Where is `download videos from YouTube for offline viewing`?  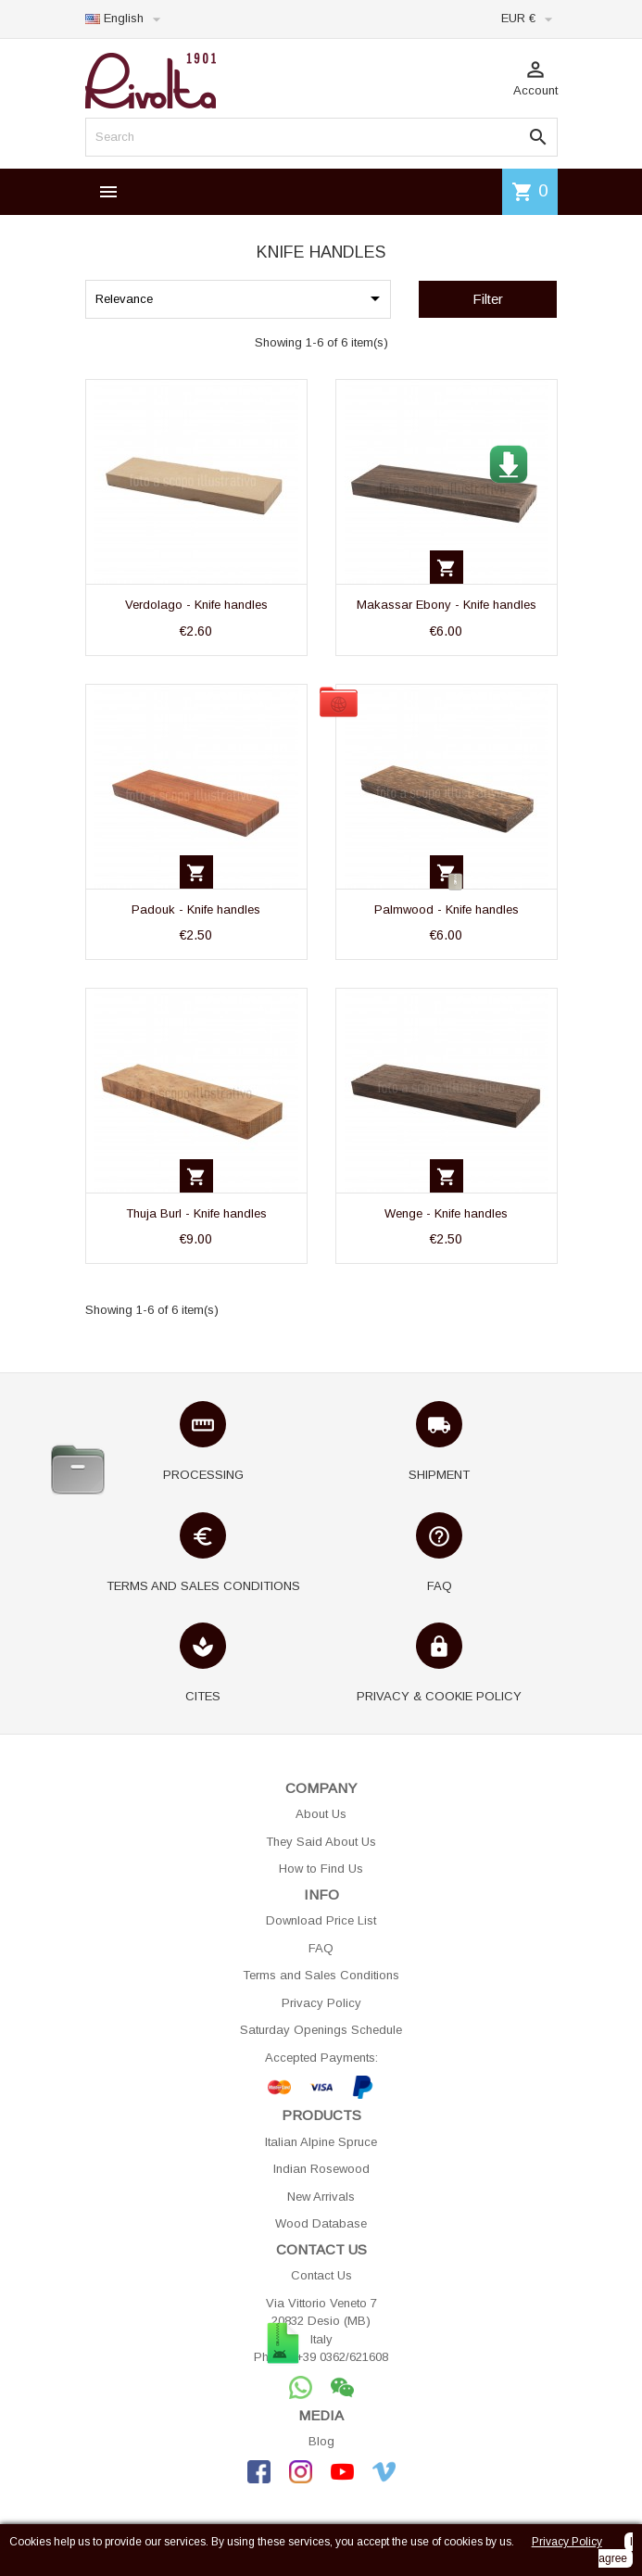
download videos from YouTube for offline viewing is located at coordinates (509, 464).